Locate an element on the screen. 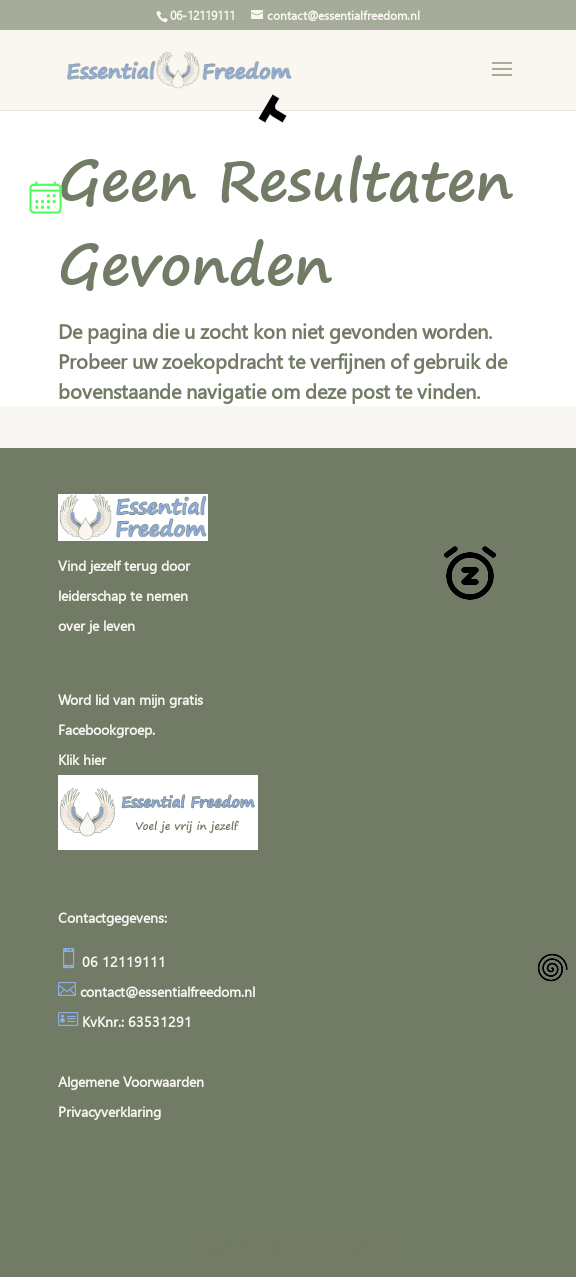 Image resolution: width=576 pixels, height=1277 pixels. view or open the calendar is located at coordinates (45, 197).